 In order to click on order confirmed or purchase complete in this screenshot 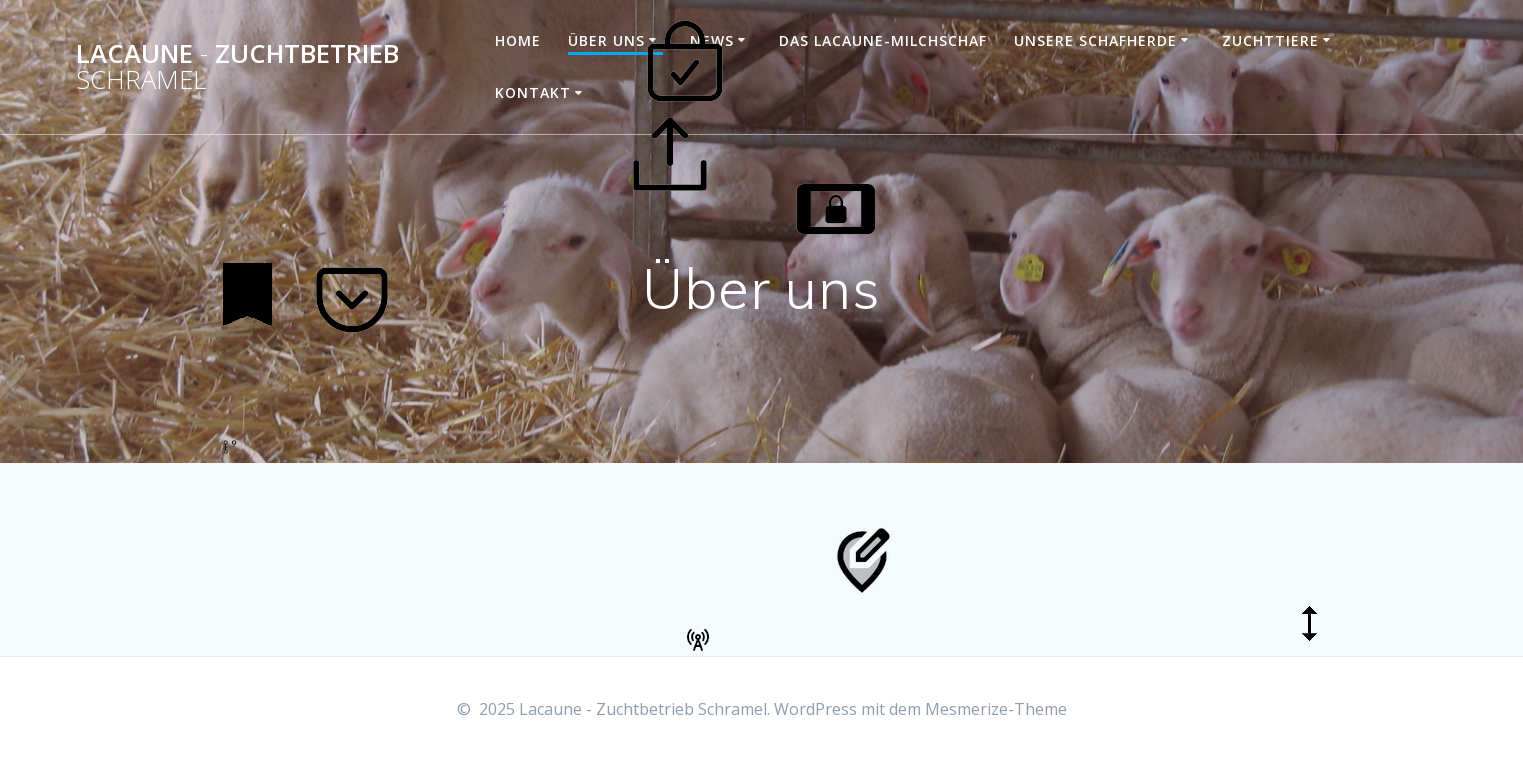, I will do `click(685, 61)`.